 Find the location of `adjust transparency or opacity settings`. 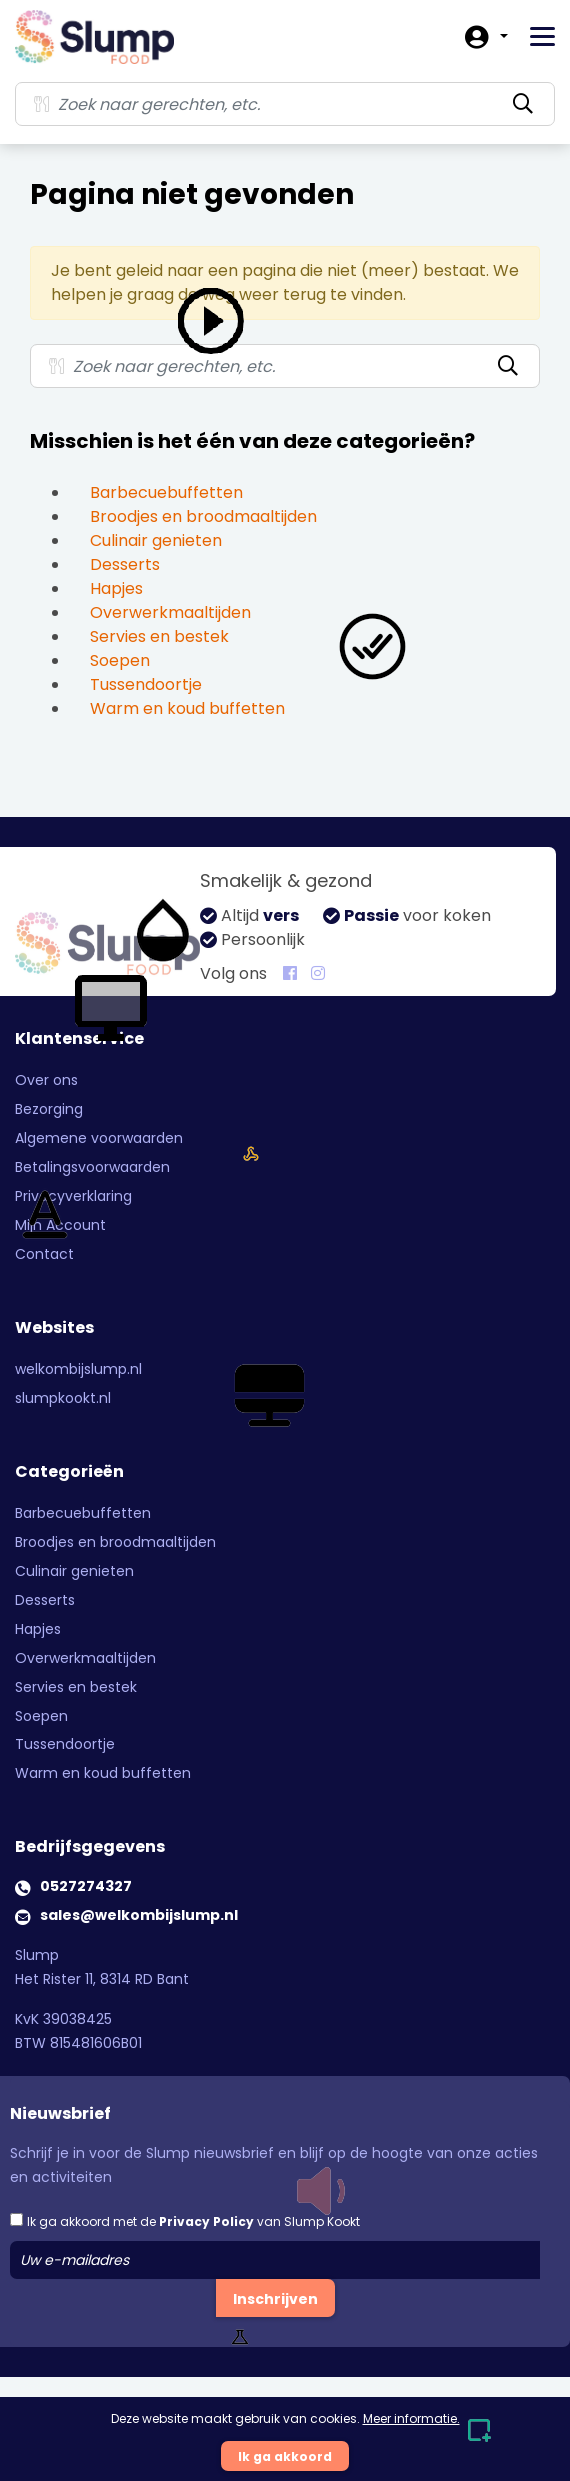

adjust transparency or opacity settings is located at coordinates (163, 930).